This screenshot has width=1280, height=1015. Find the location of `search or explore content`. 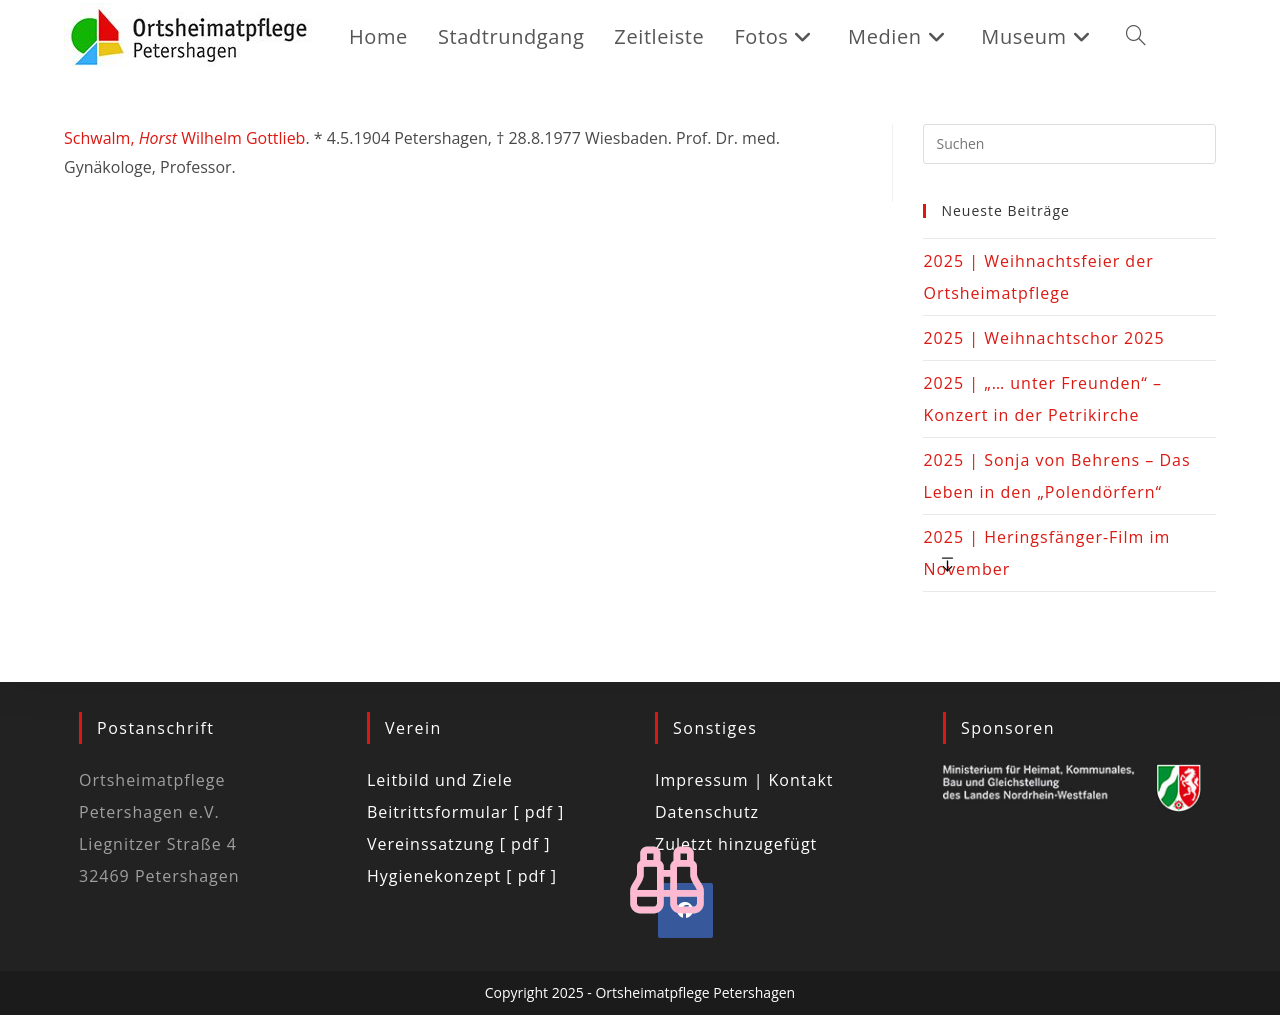

search or explore content is located at coordinates (667, 880).